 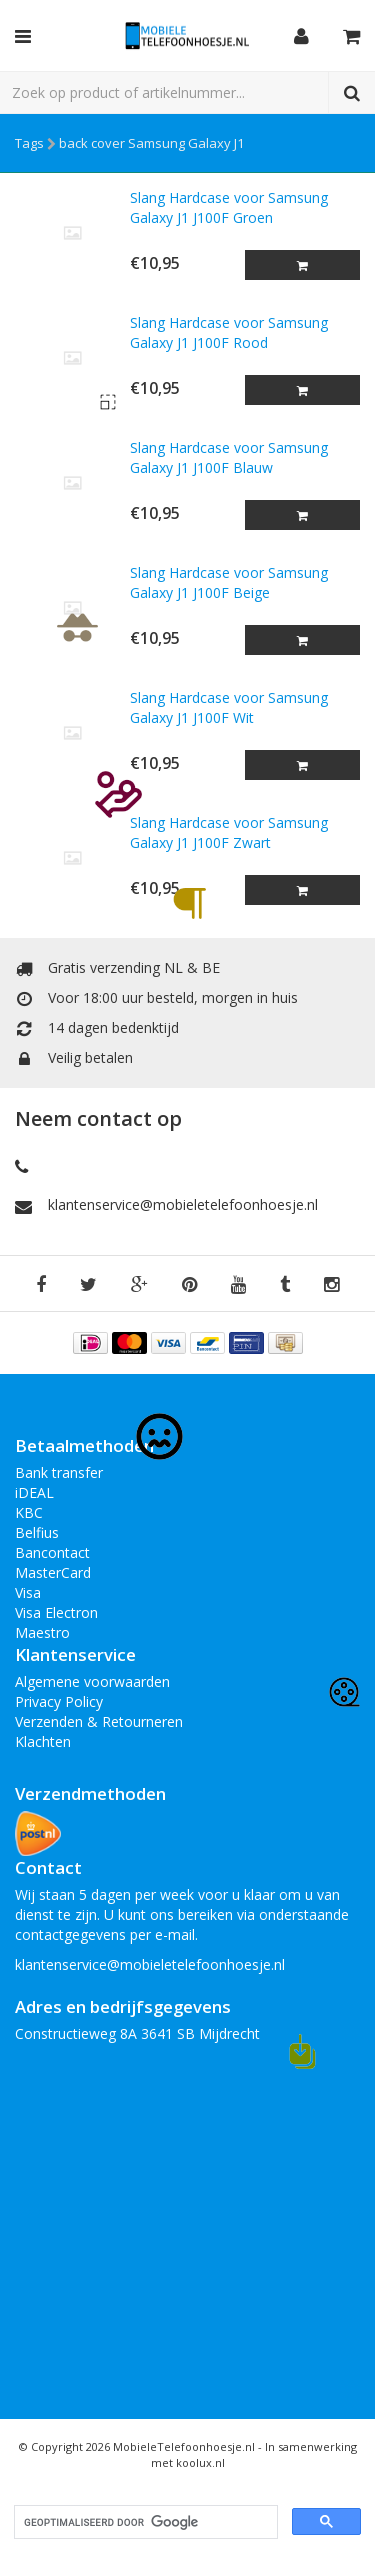 I want to click on access video or film library, so click(x=344, y=1692).